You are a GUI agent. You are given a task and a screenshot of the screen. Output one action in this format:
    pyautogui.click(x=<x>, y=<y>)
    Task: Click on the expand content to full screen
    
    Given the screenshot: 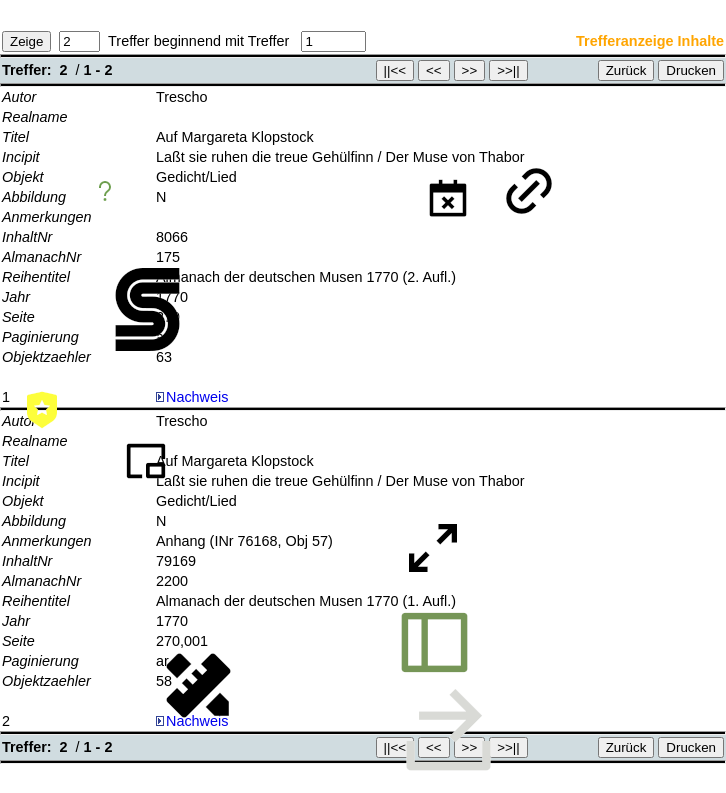 What is the action you would take?
    pyautogui.click(x=433, y=548)
    